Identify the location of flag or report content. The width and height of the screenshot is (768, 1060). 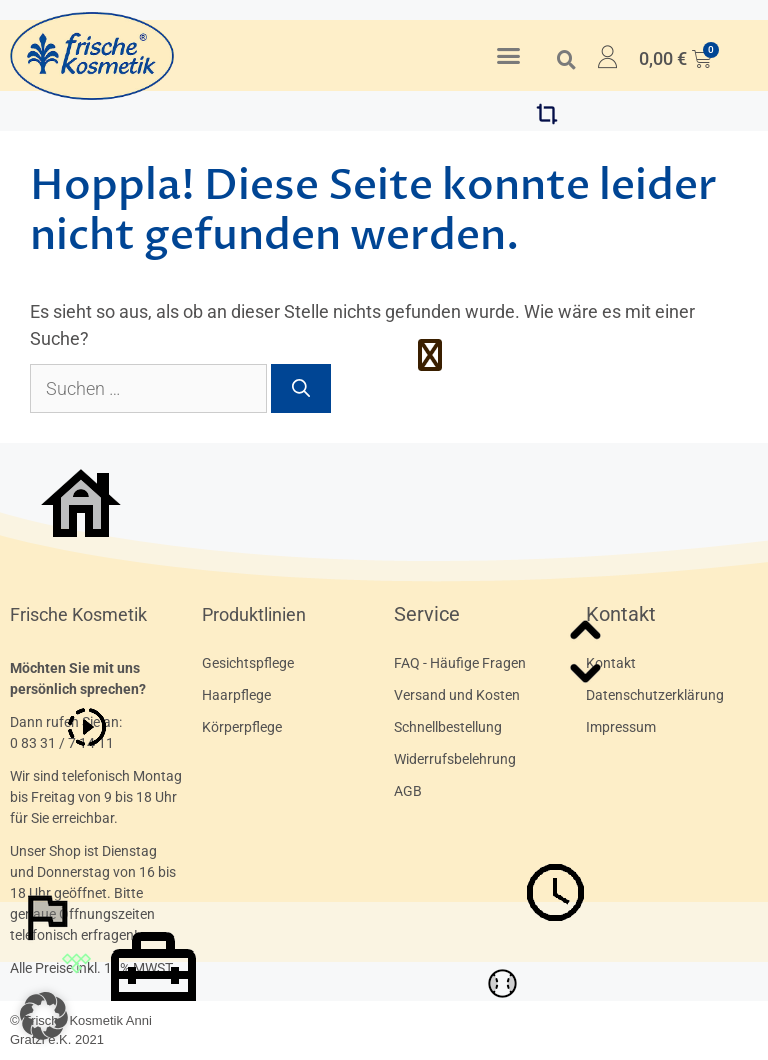
(46, 916).